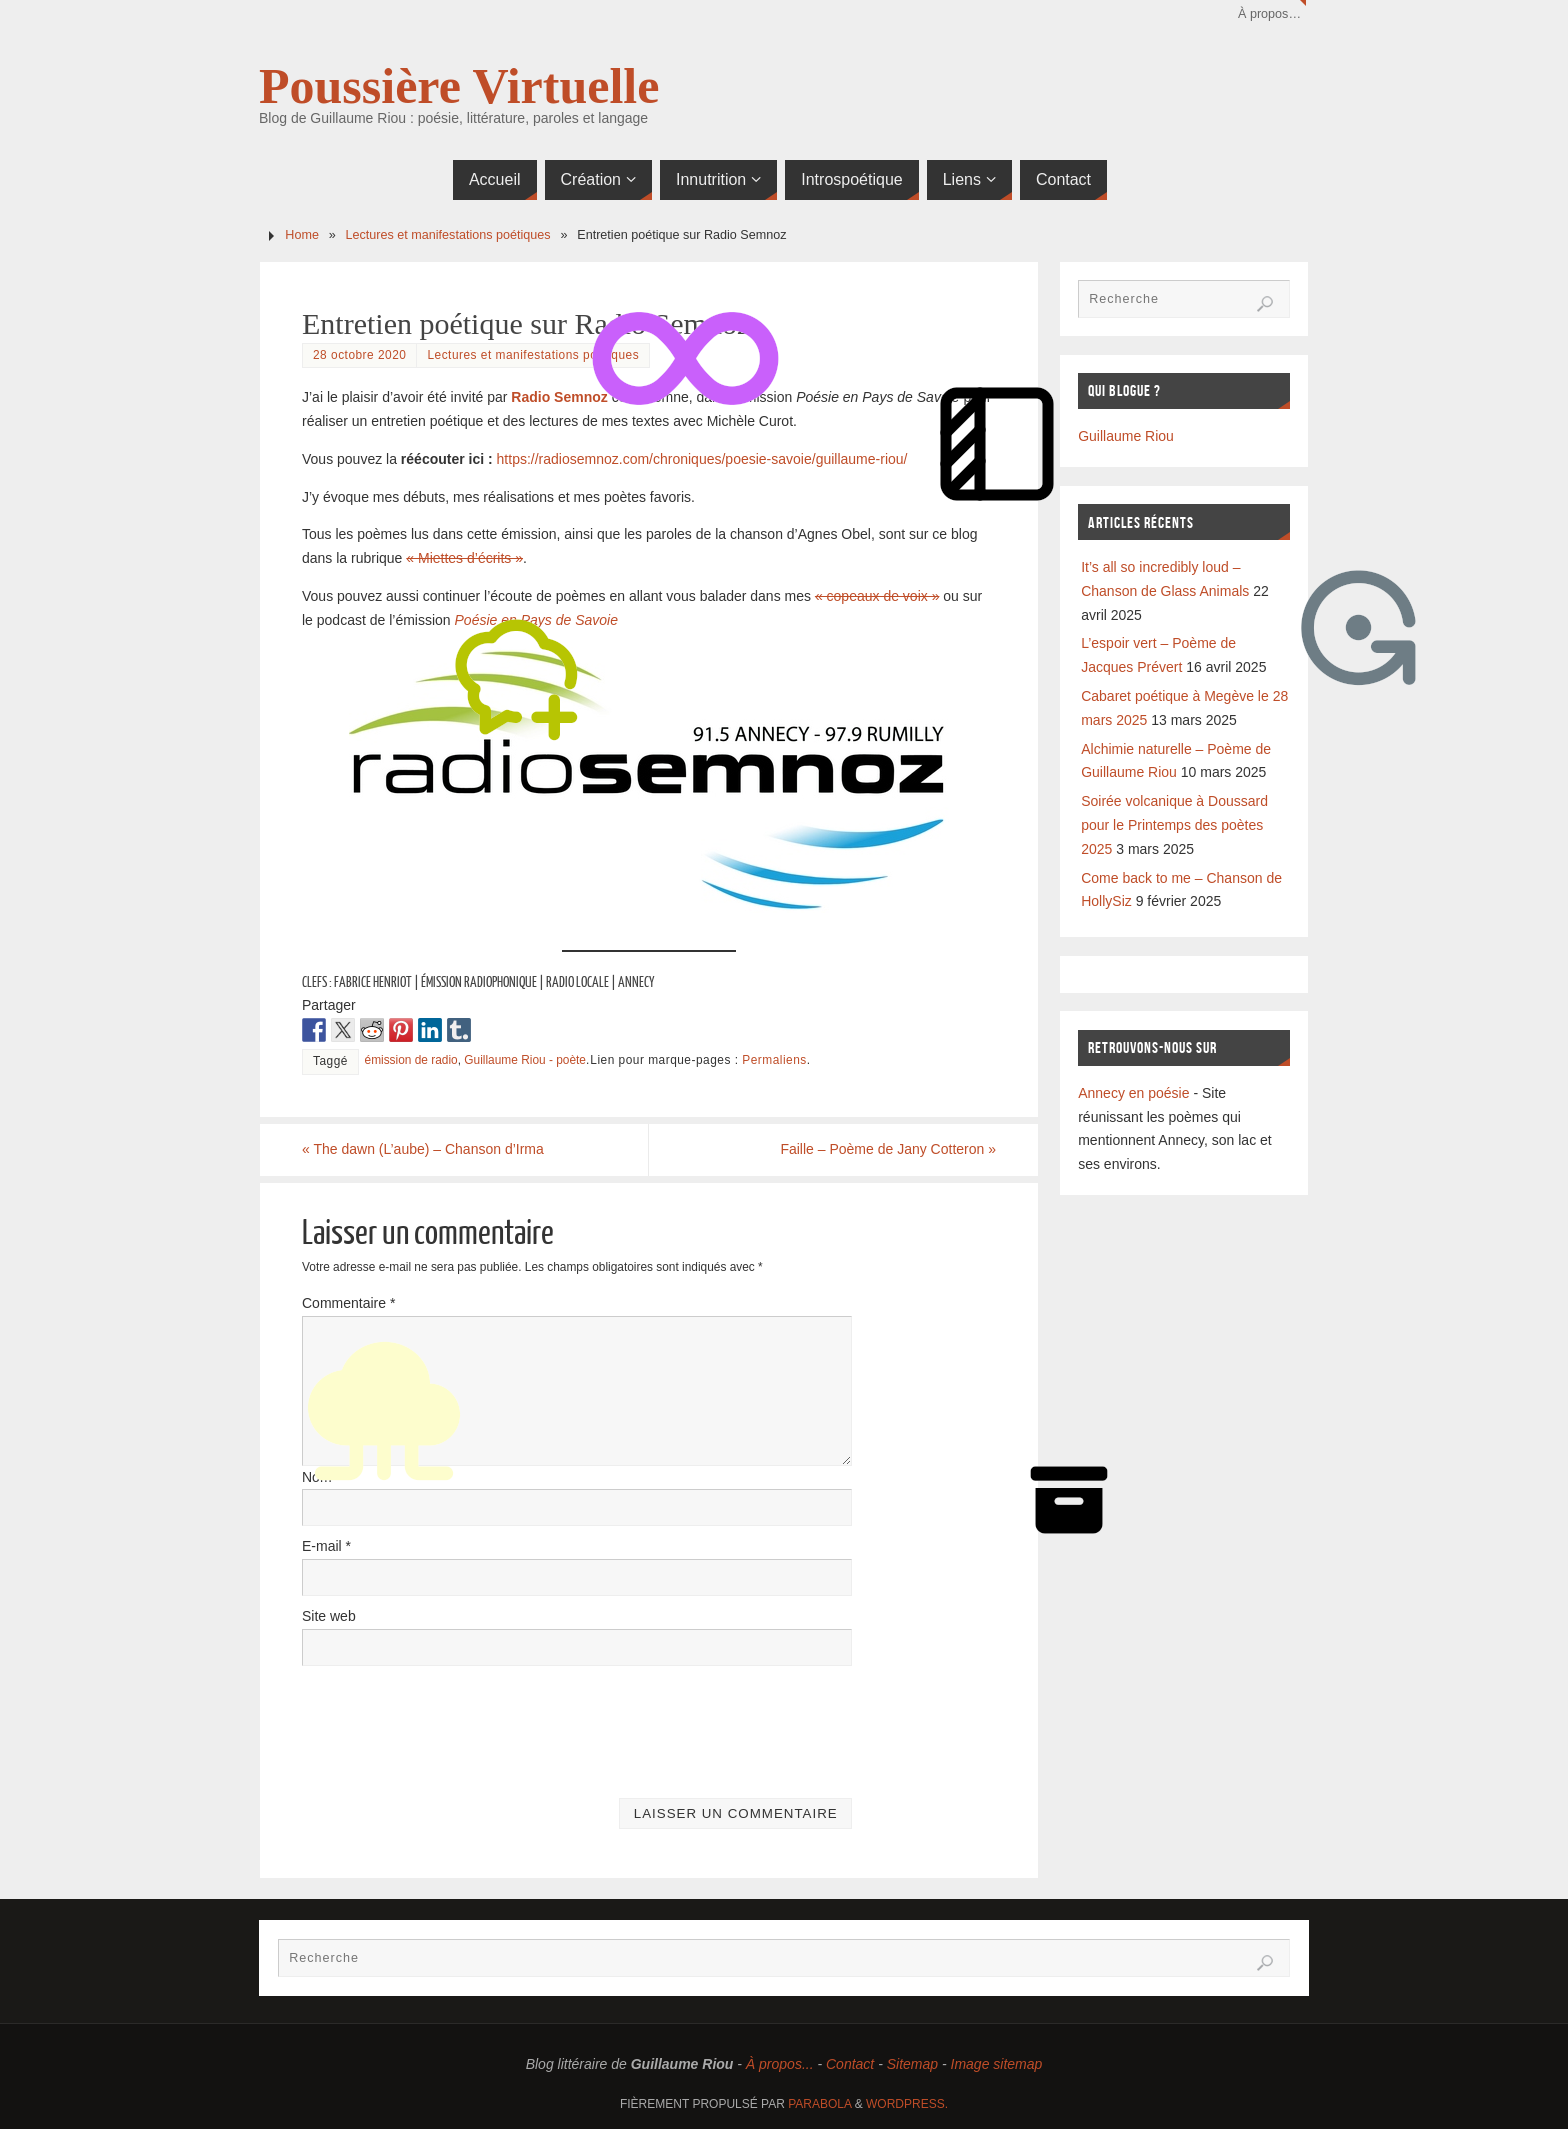 The width and height of the screenshot is (1568, 2129). What do you see at coordinates (1069, 1500) in the screenshot?
I see `archive this item` at bounding box center [1069, 1500].